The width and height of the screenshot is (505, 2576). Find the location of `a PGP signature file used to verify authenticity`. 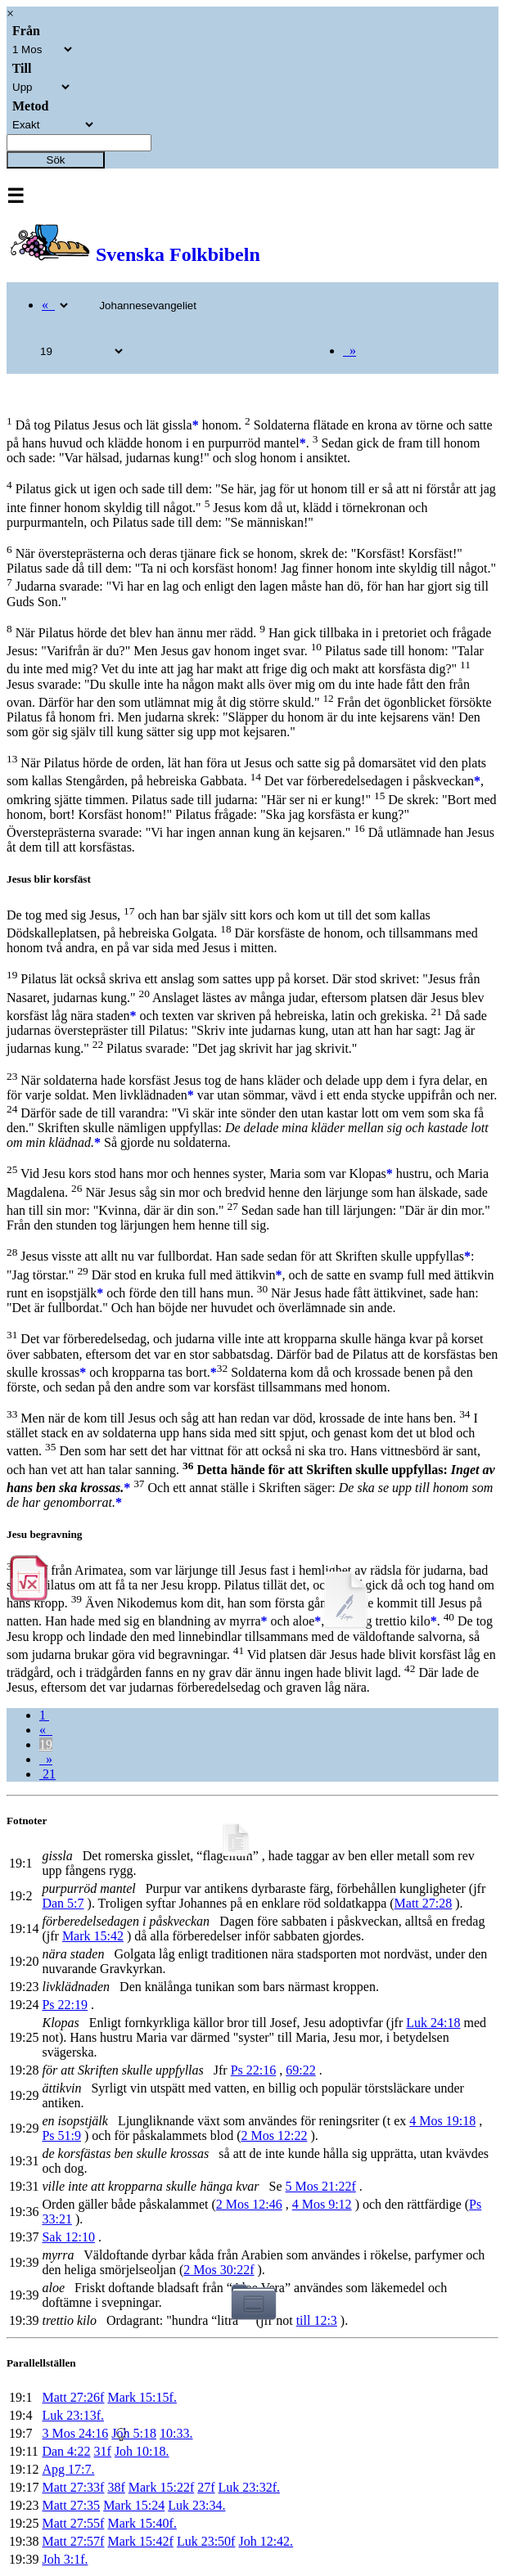

a PGP signature file used to verify authenticity is located at coordinates (345, 1600).